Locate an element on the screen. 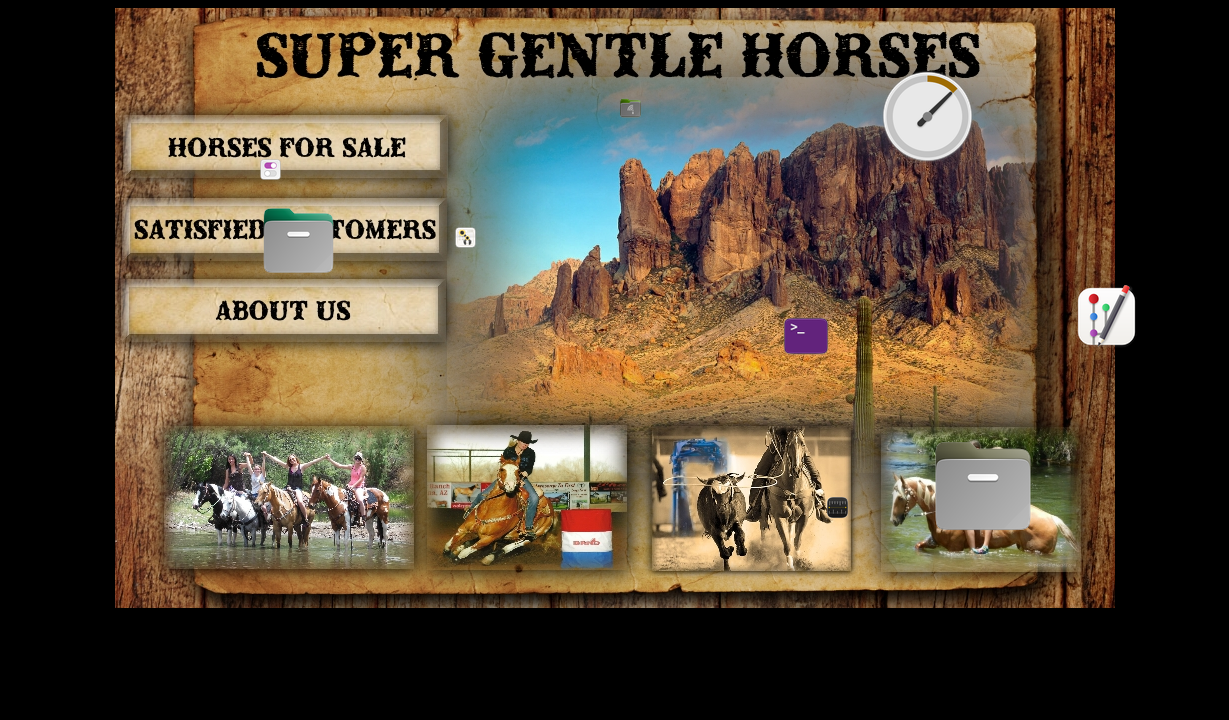  open the file manager app is located at coordinates (298, 240).